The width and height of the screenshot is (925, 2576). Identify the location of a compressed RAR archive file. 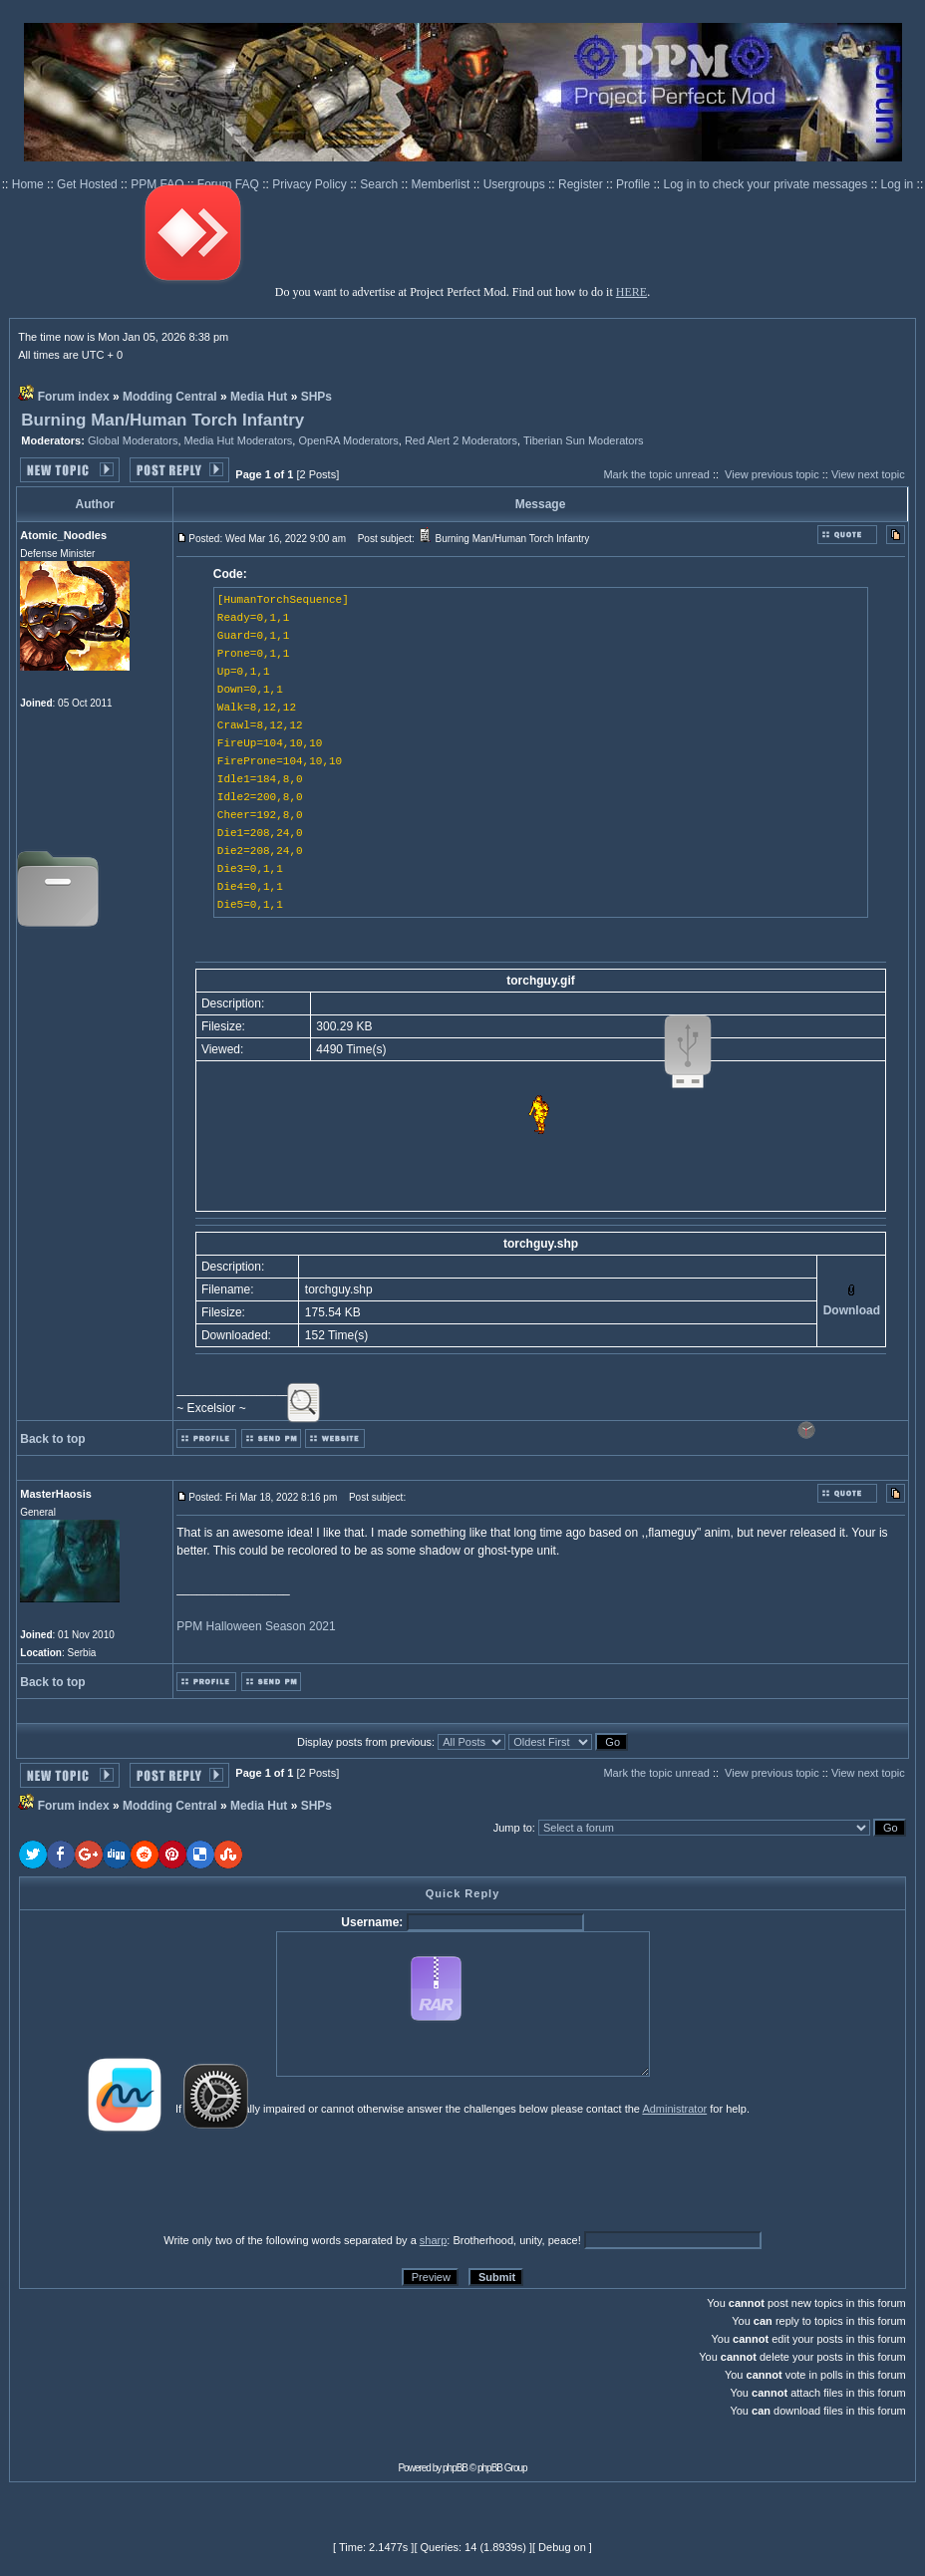
(436, 1988).